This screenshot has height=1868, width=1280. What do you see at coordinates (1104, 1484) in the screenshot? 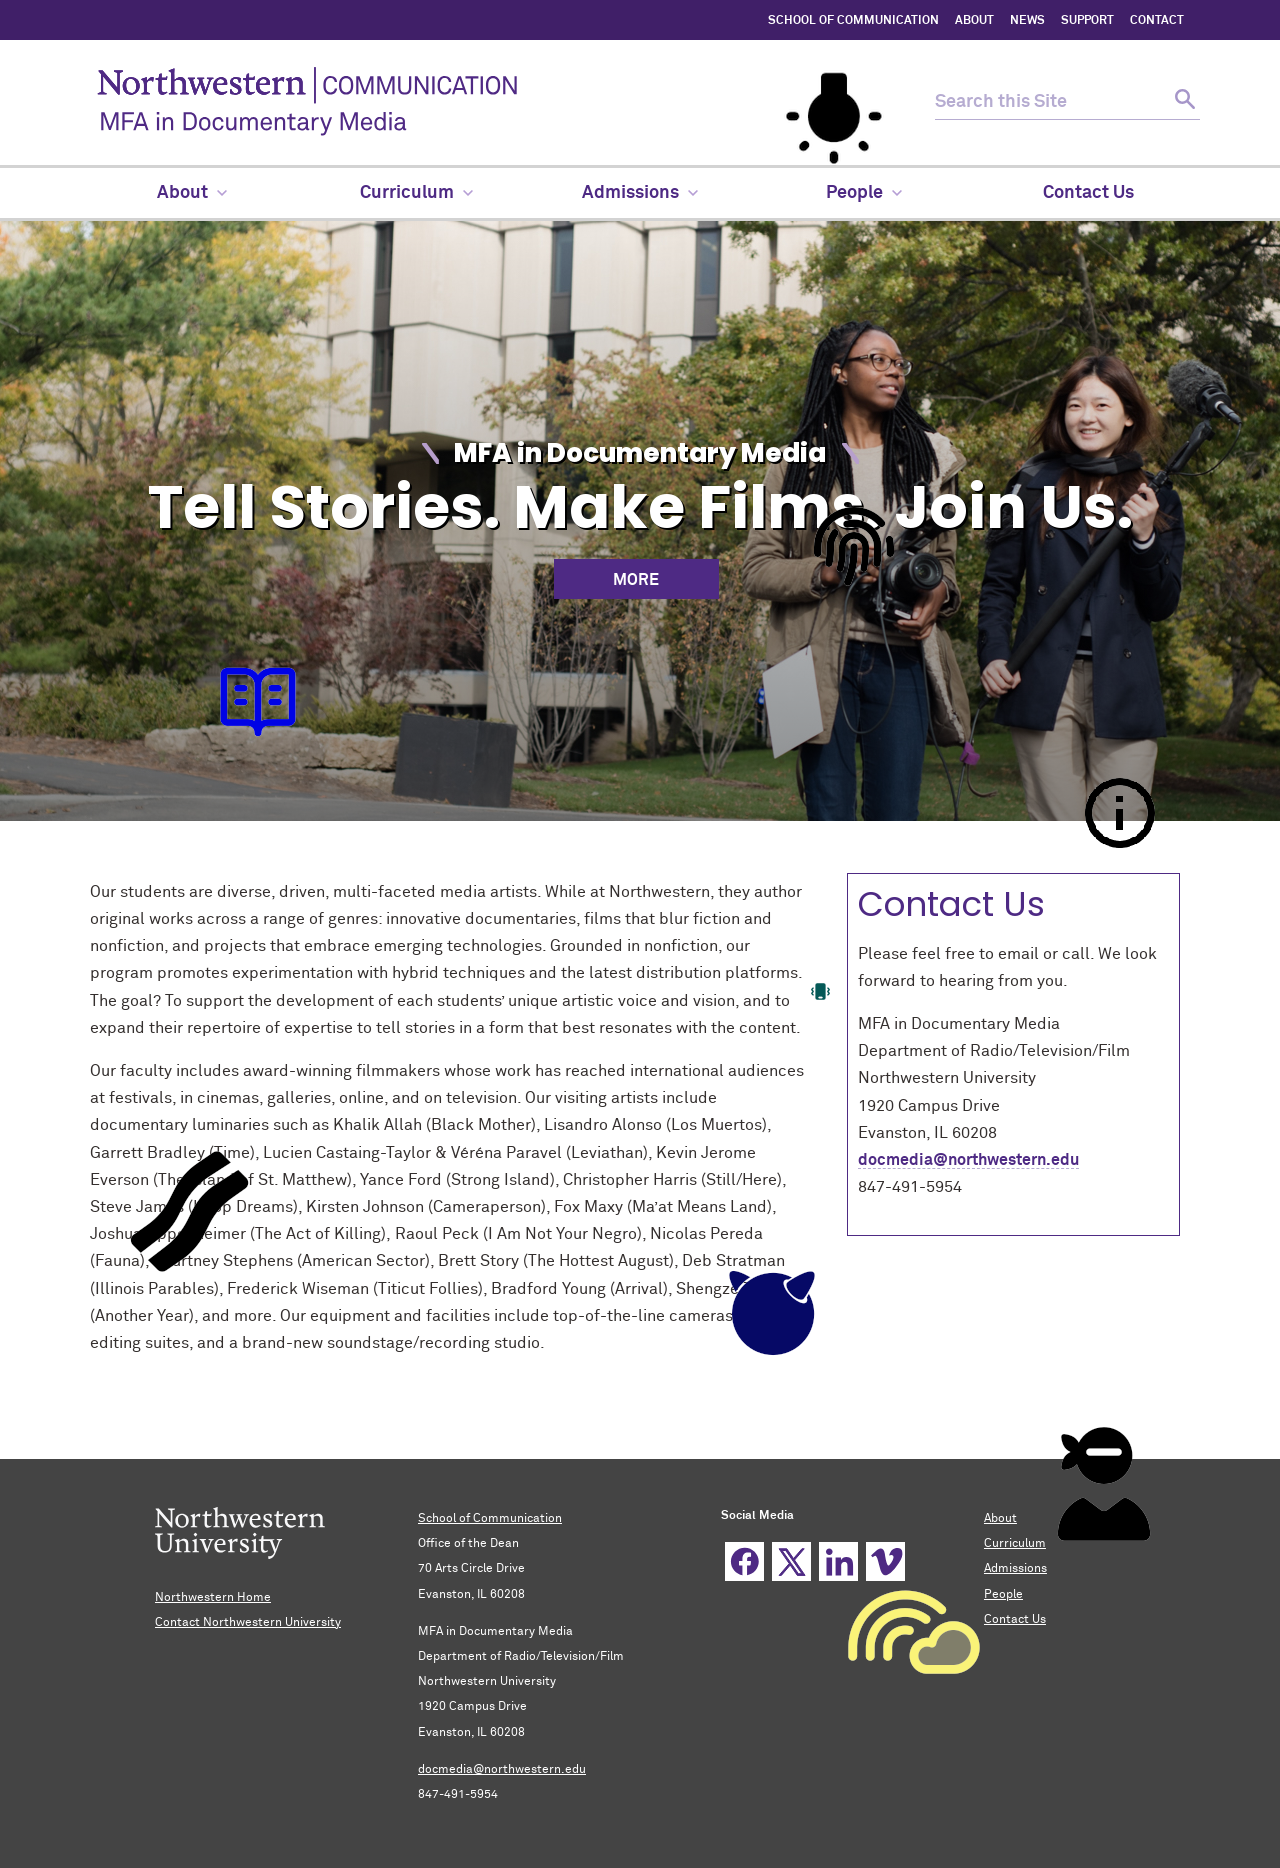
I see `switch to incognito or private mode` at bounding box center [1104, 1484].